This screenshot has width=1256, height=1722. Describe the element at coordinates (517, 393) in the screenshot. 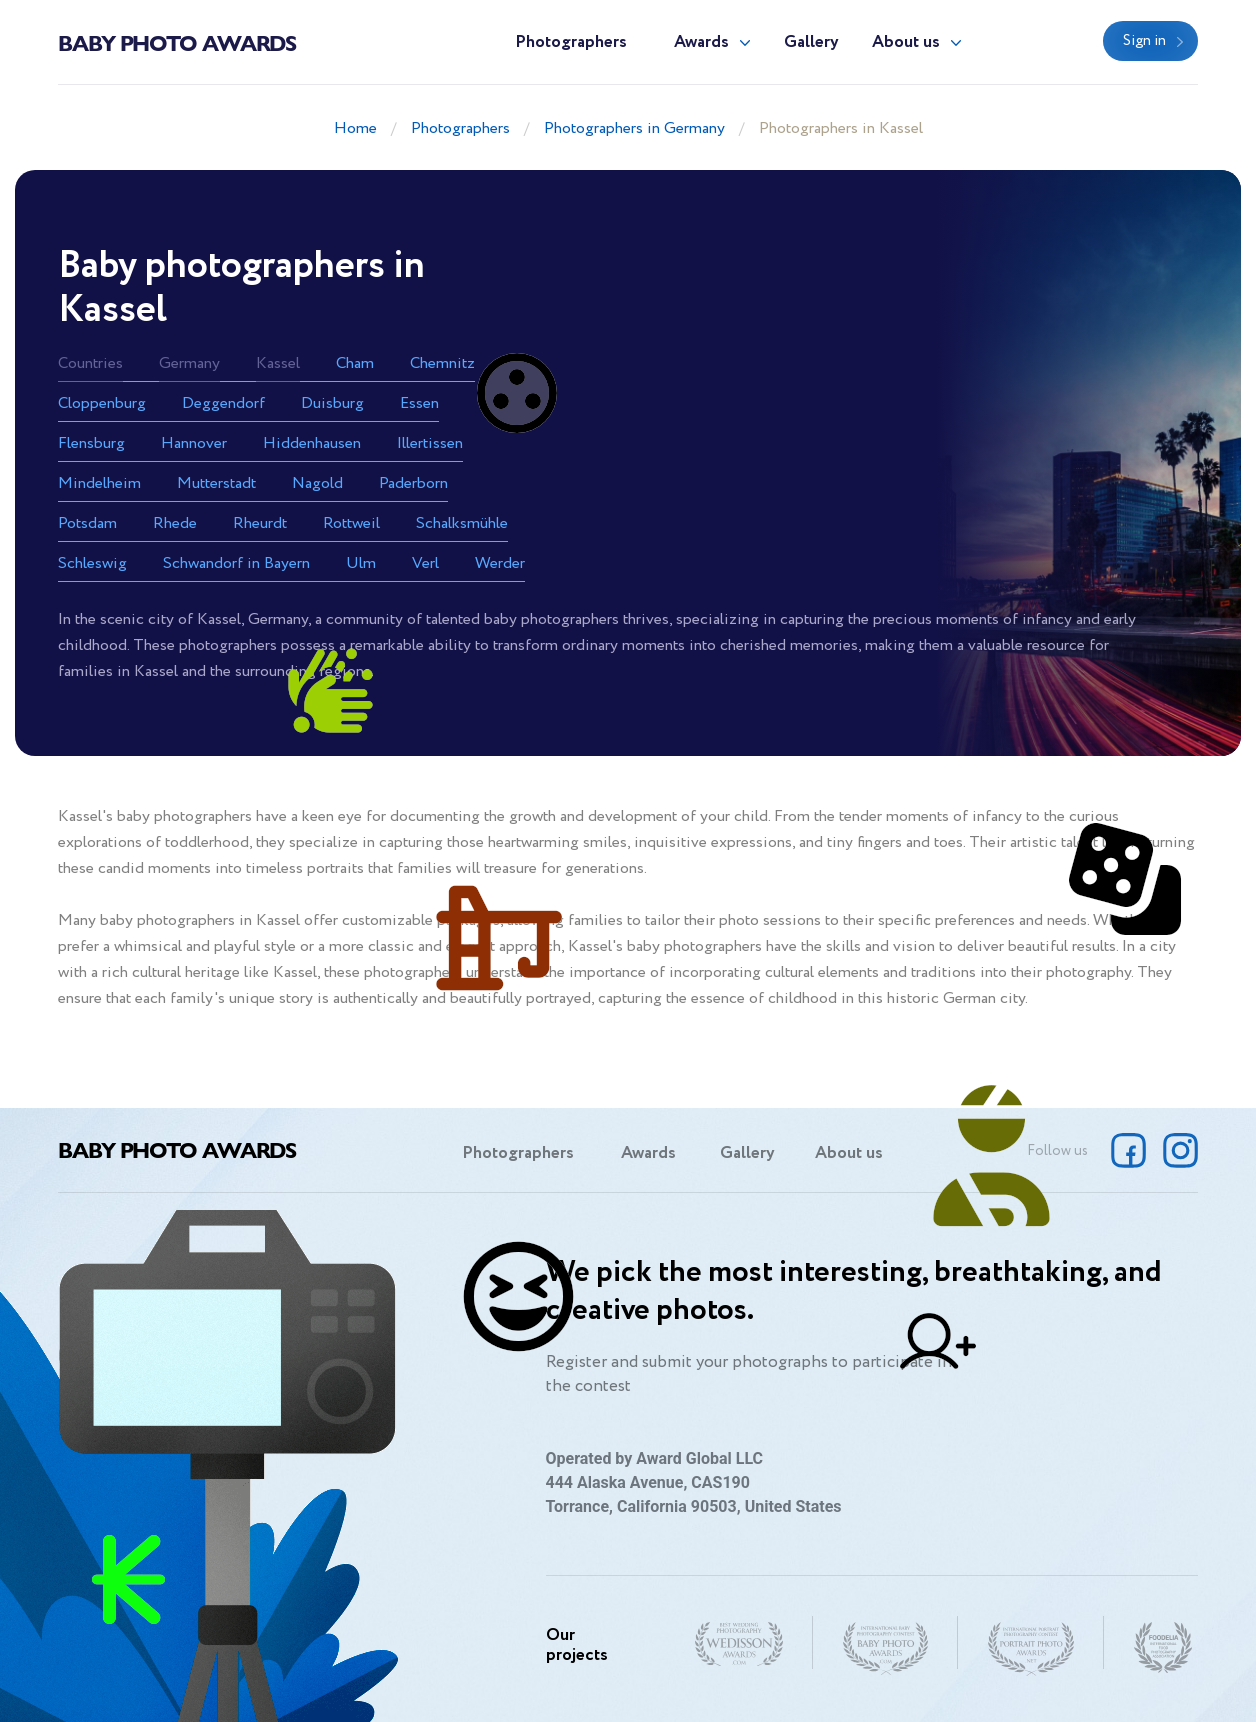

I see `view team or group workspace` at that location.